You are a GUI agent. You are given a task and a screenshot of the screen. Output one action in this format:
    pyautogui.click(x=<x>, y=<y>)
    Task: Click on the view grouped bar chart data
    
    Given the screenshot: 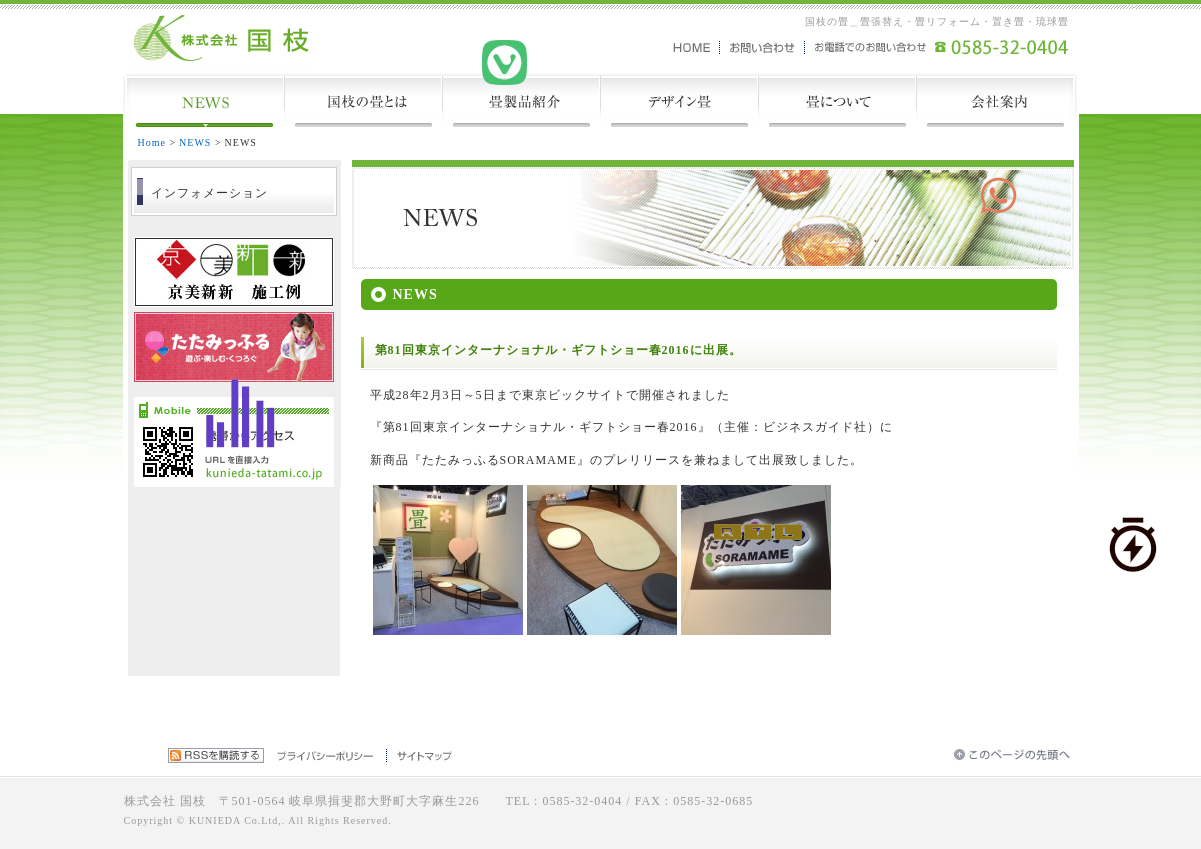 What is the action you would take?
    pyautogui.click(x=242, y=415)
    